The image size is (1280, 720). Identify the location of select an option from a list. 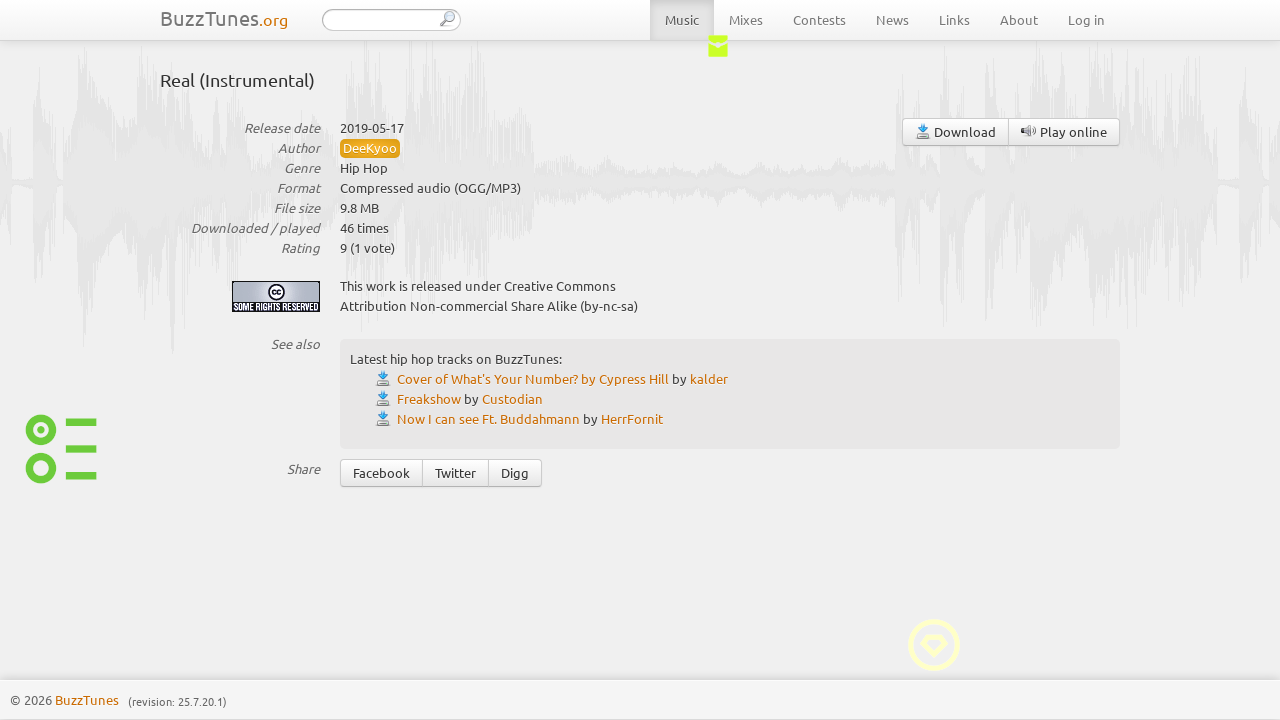
(62, 449).